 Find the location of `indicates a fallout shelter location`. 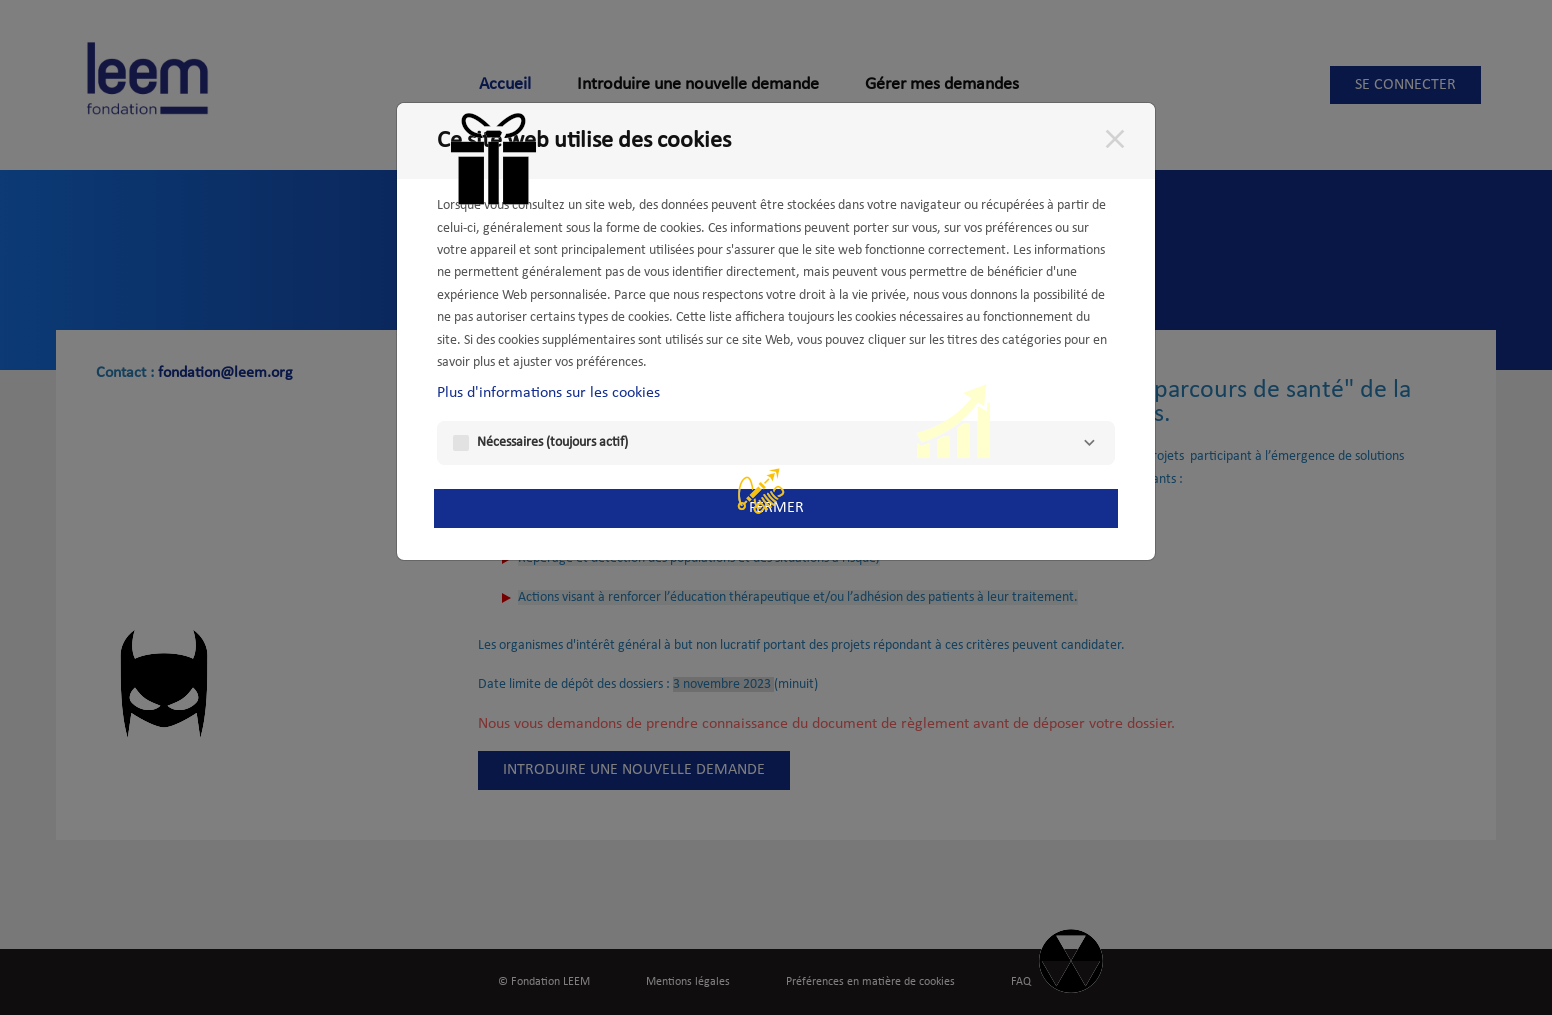

indicates a fallout shelter location is located at coordinates (1071, 961).